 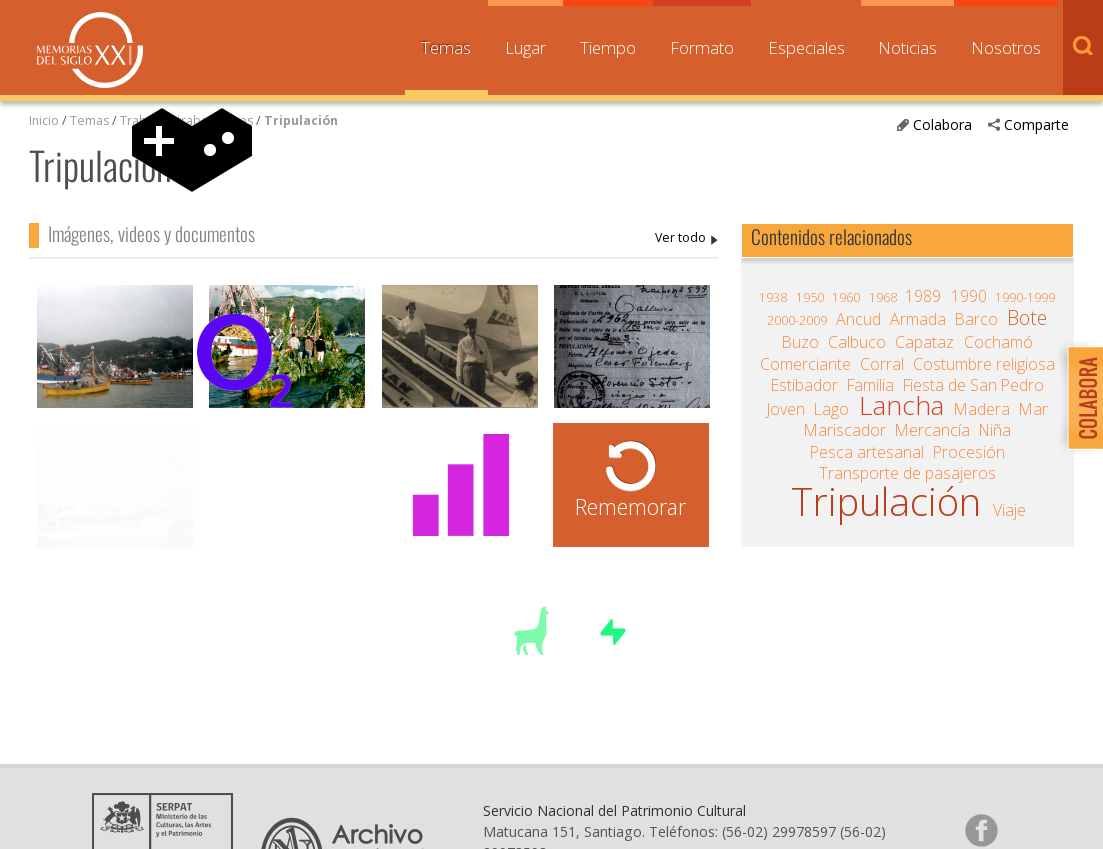 What do you see at coordinates (461, 485) in the screenshot?
I see `open bookmeter app` at bounding box center [461, 485].